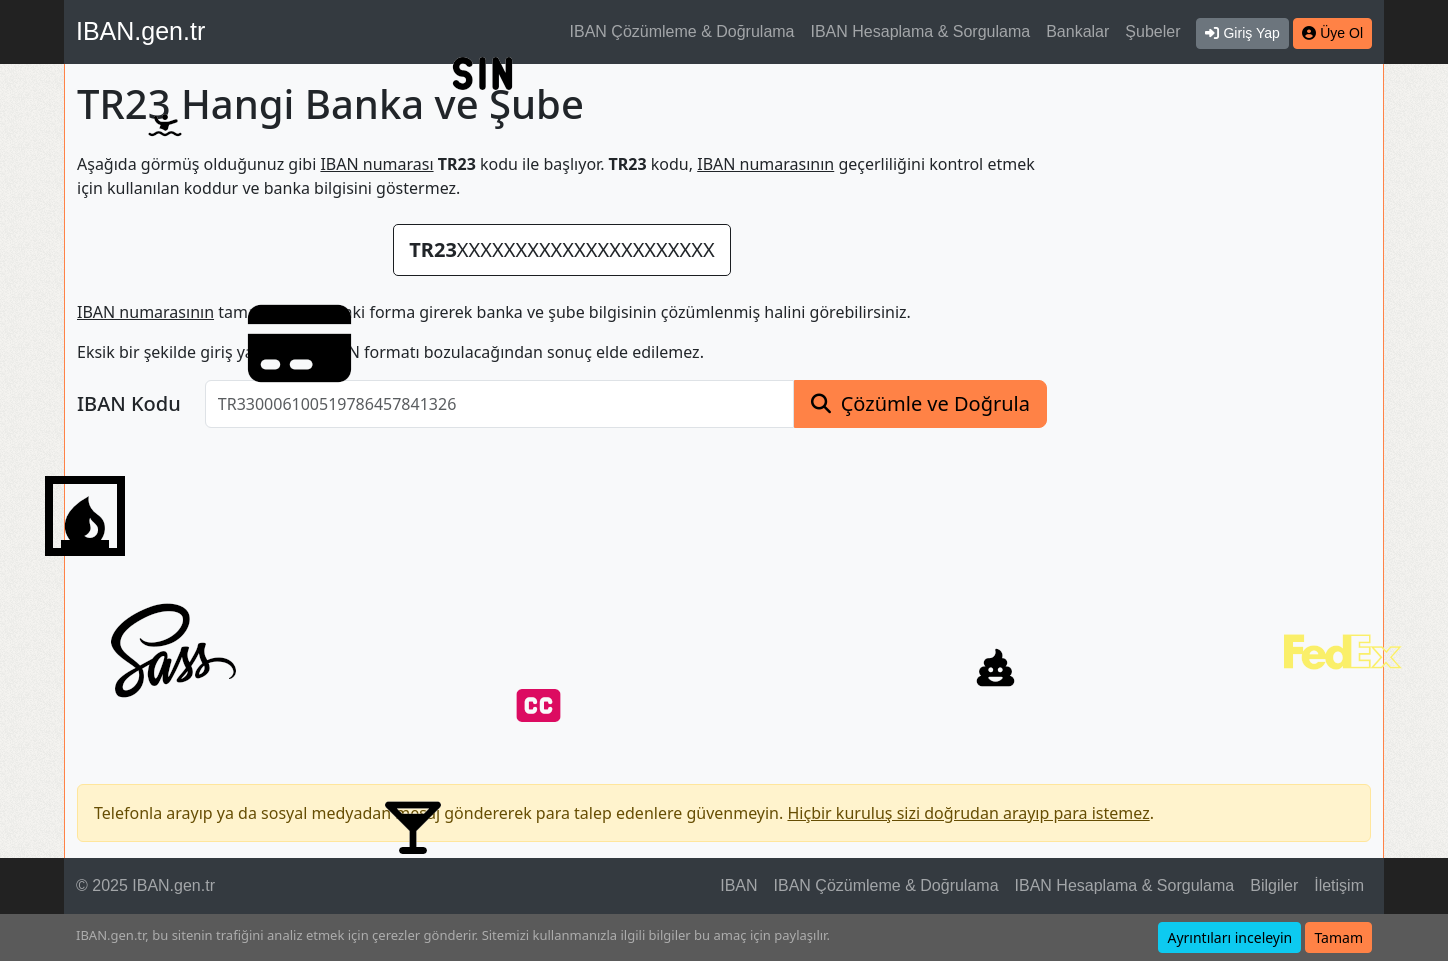  Describe the element at coordinates (413, 826) in the screenshot. I see `browse cocktail or drink recipes` at that location.